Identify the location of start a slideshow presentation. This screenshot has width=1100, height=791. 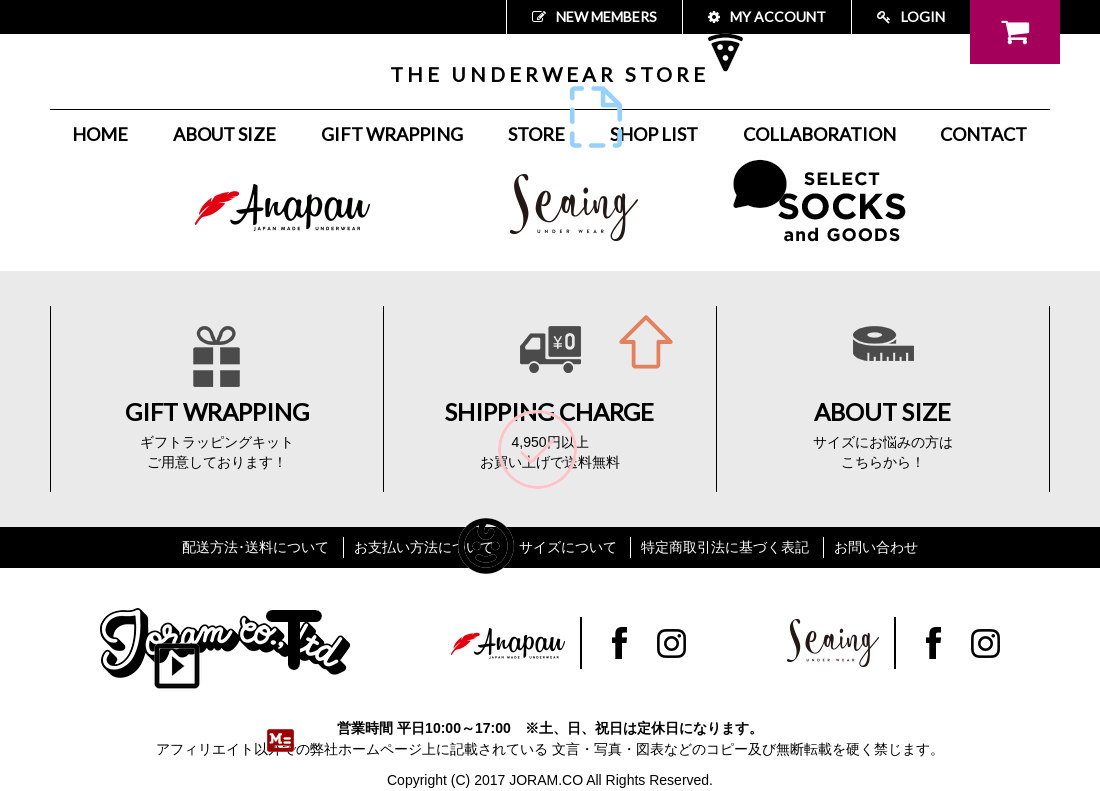
(177, 666).